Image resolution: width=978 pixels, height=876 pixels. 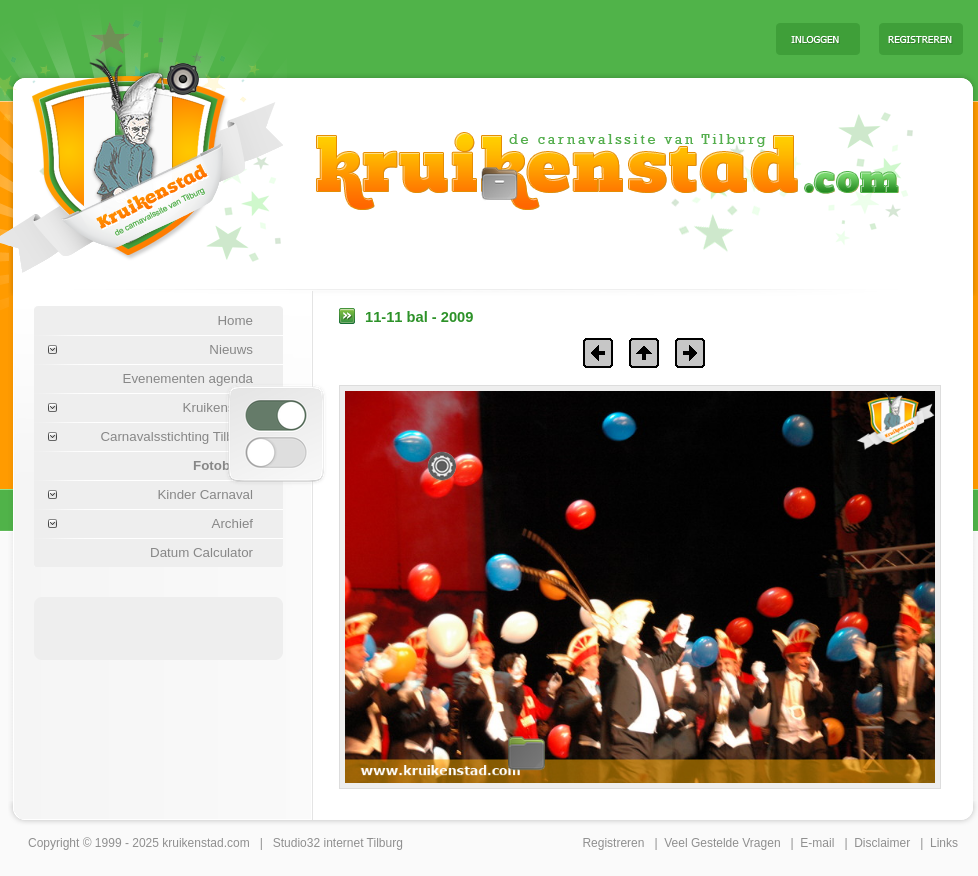 What do you see at coordinates (499, 183) in the screenshot?
I see `open file manager application` at bounding box center [499, 183].